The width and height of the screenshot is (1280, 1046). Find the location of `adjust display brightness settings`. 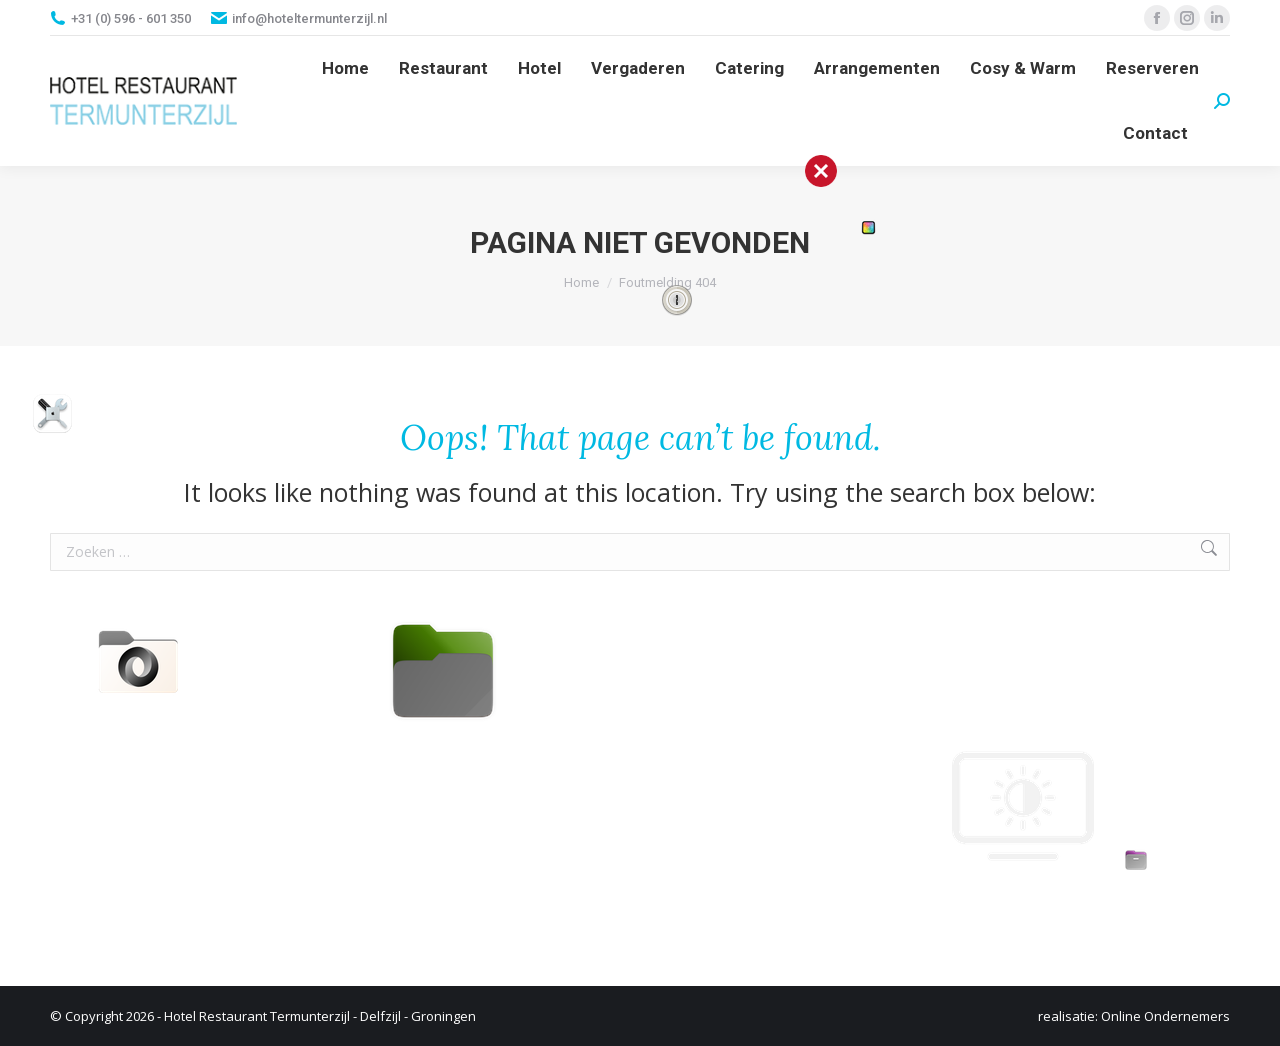

adjust display brightness settings is located at coordinates (1023, 806).